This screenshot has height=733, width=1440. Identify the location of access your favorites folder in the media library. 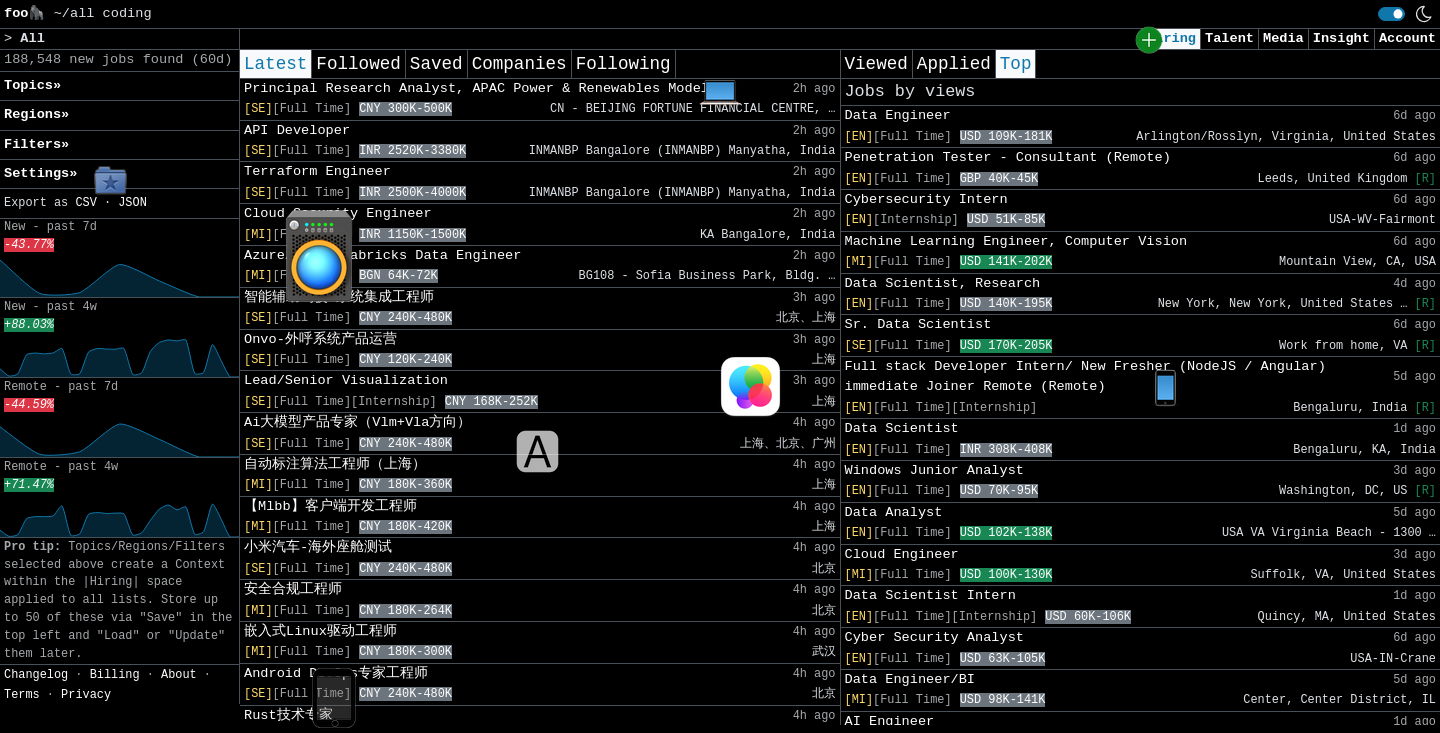
(110, 180).